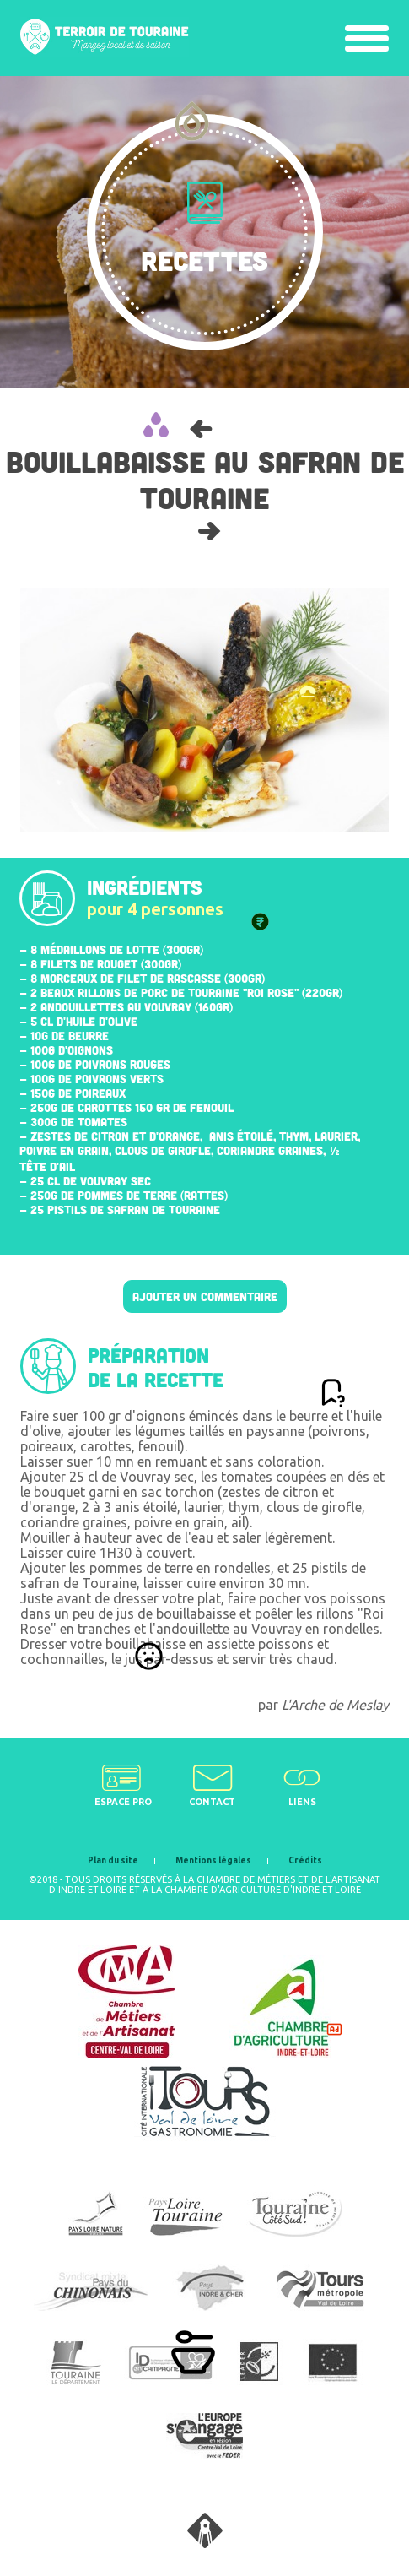  Describe the element at coordinates (156, 425) in the screenshot. I see `adjust humidity or moisture settings` at that location.